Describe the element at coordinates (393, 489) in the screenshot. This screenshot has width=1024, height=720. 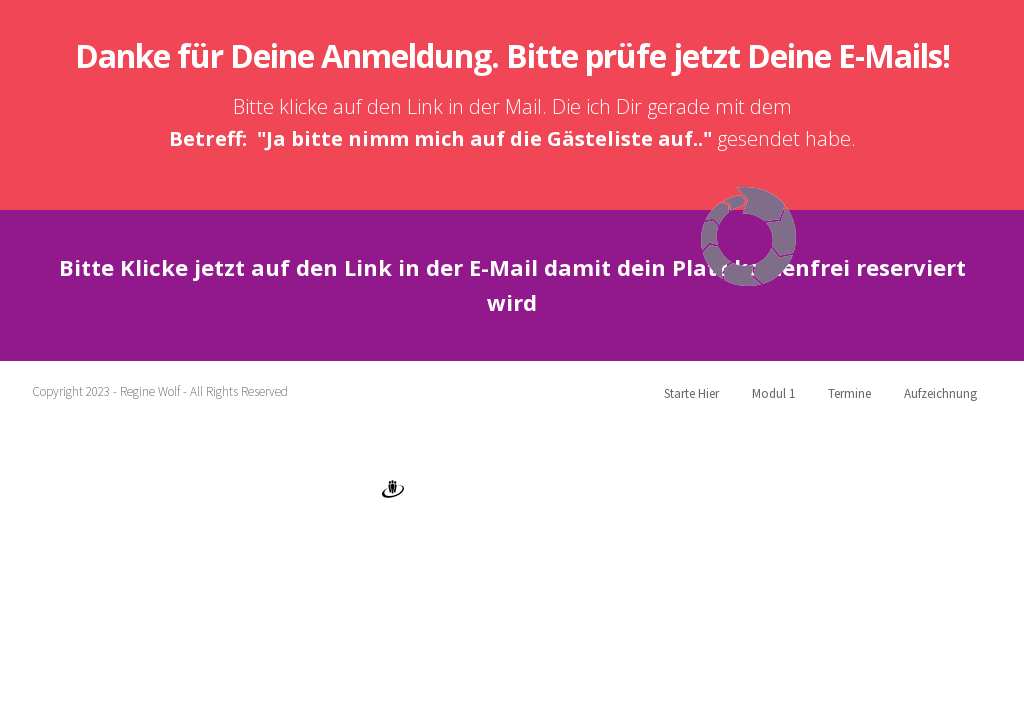
I see `draugiem.lv social network logo` at that location.